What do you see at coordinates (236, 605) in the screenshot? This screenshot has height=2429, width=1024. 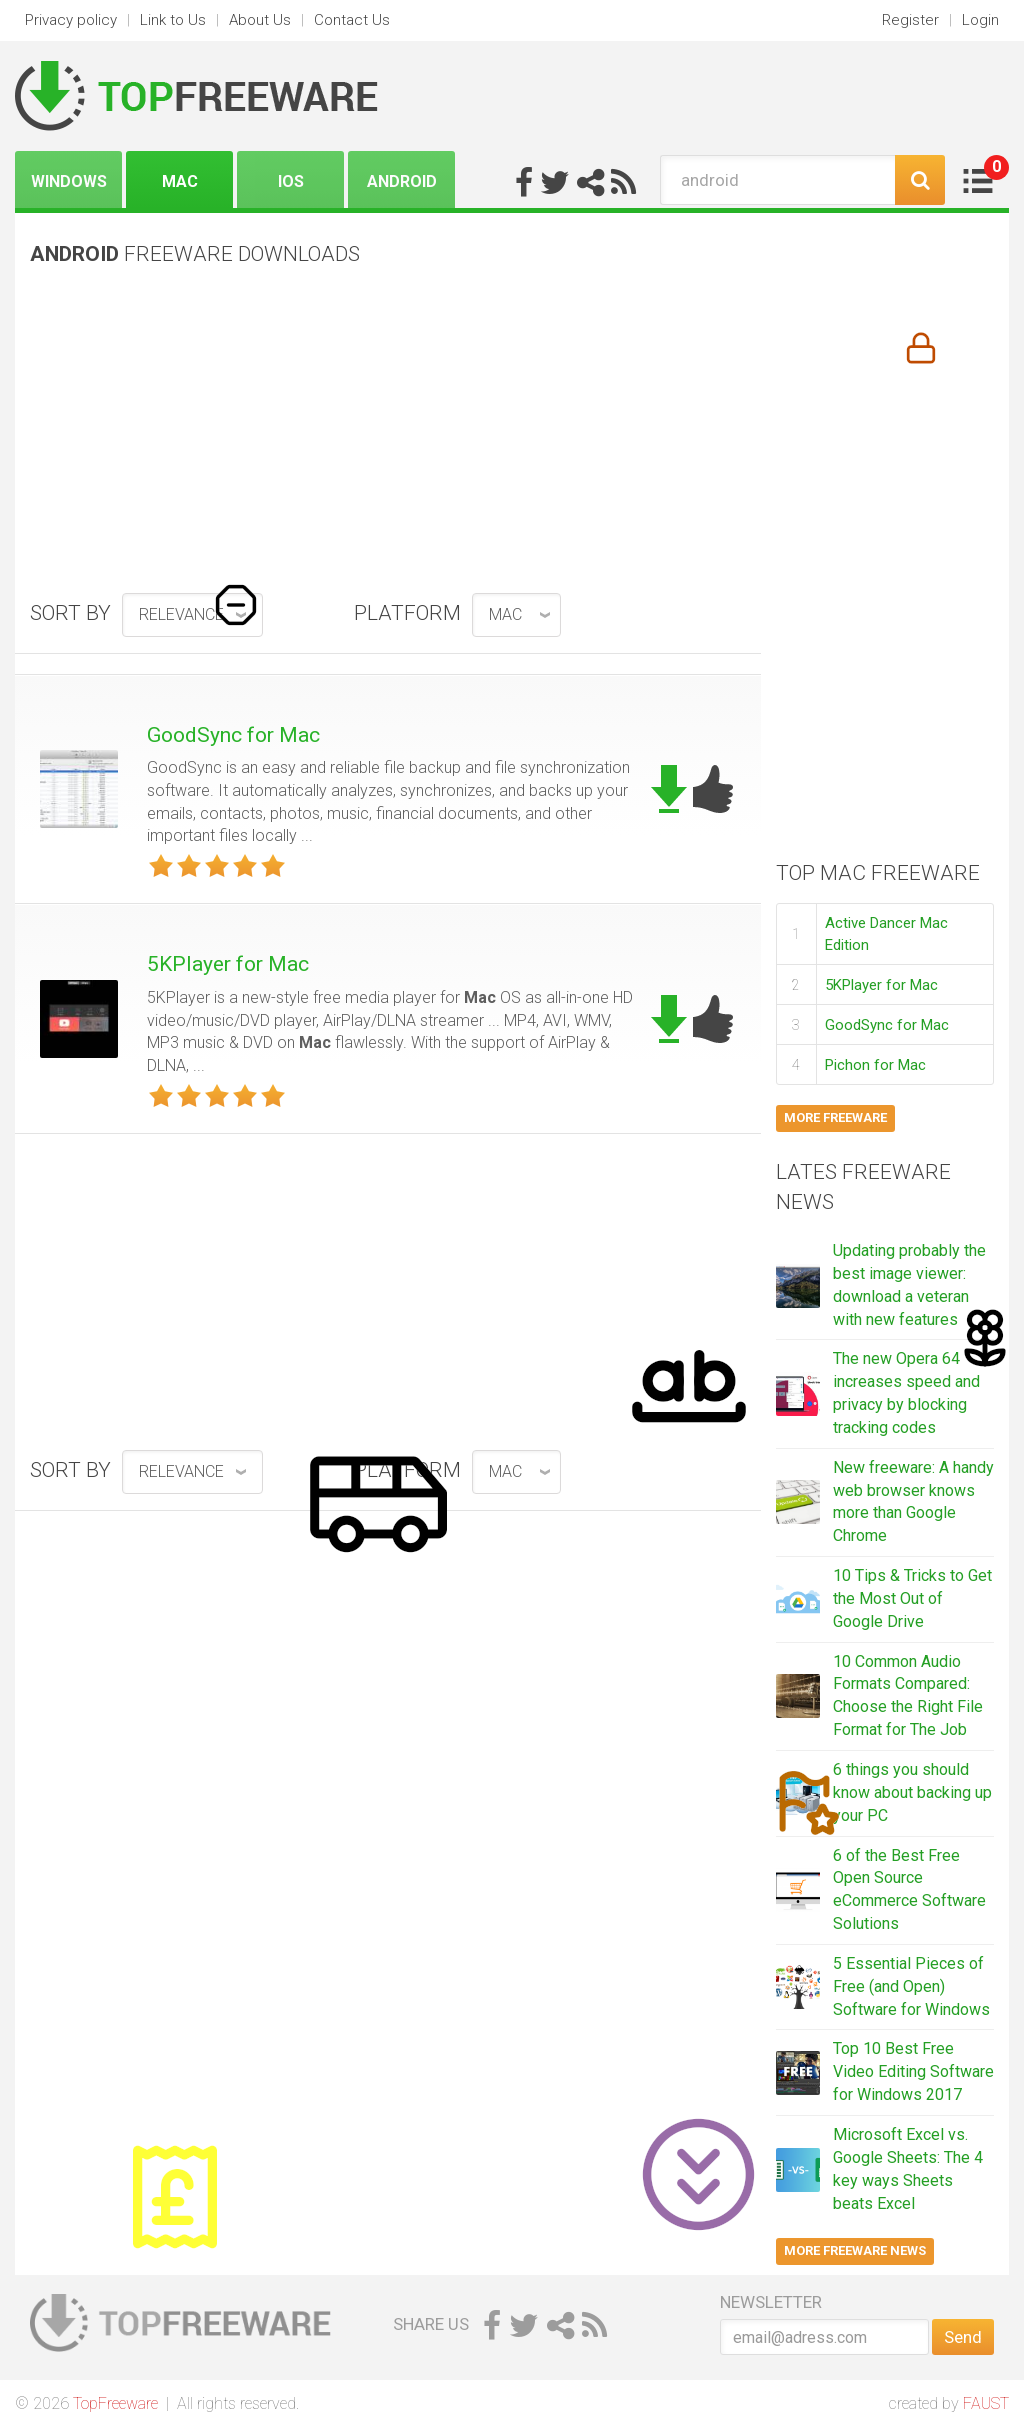 I see `remove or delete an item` at bounding box center [236, 605].